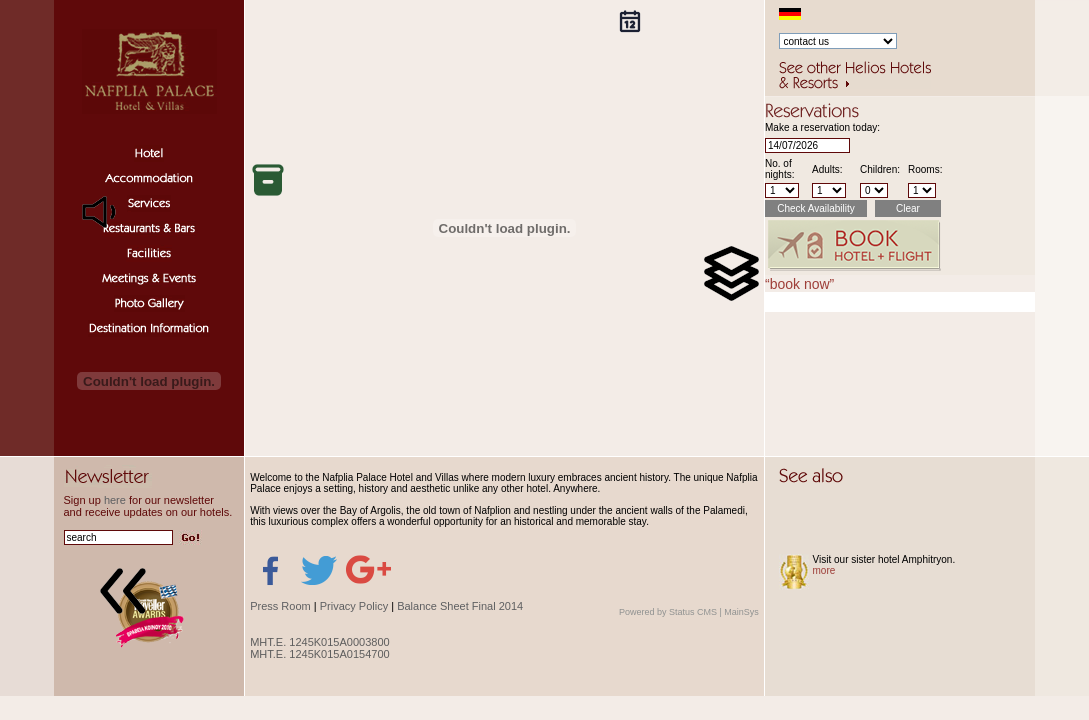 The height and width of the screenshot is (720, 1089). I want to click on view or manage layers, so click(731, 273).